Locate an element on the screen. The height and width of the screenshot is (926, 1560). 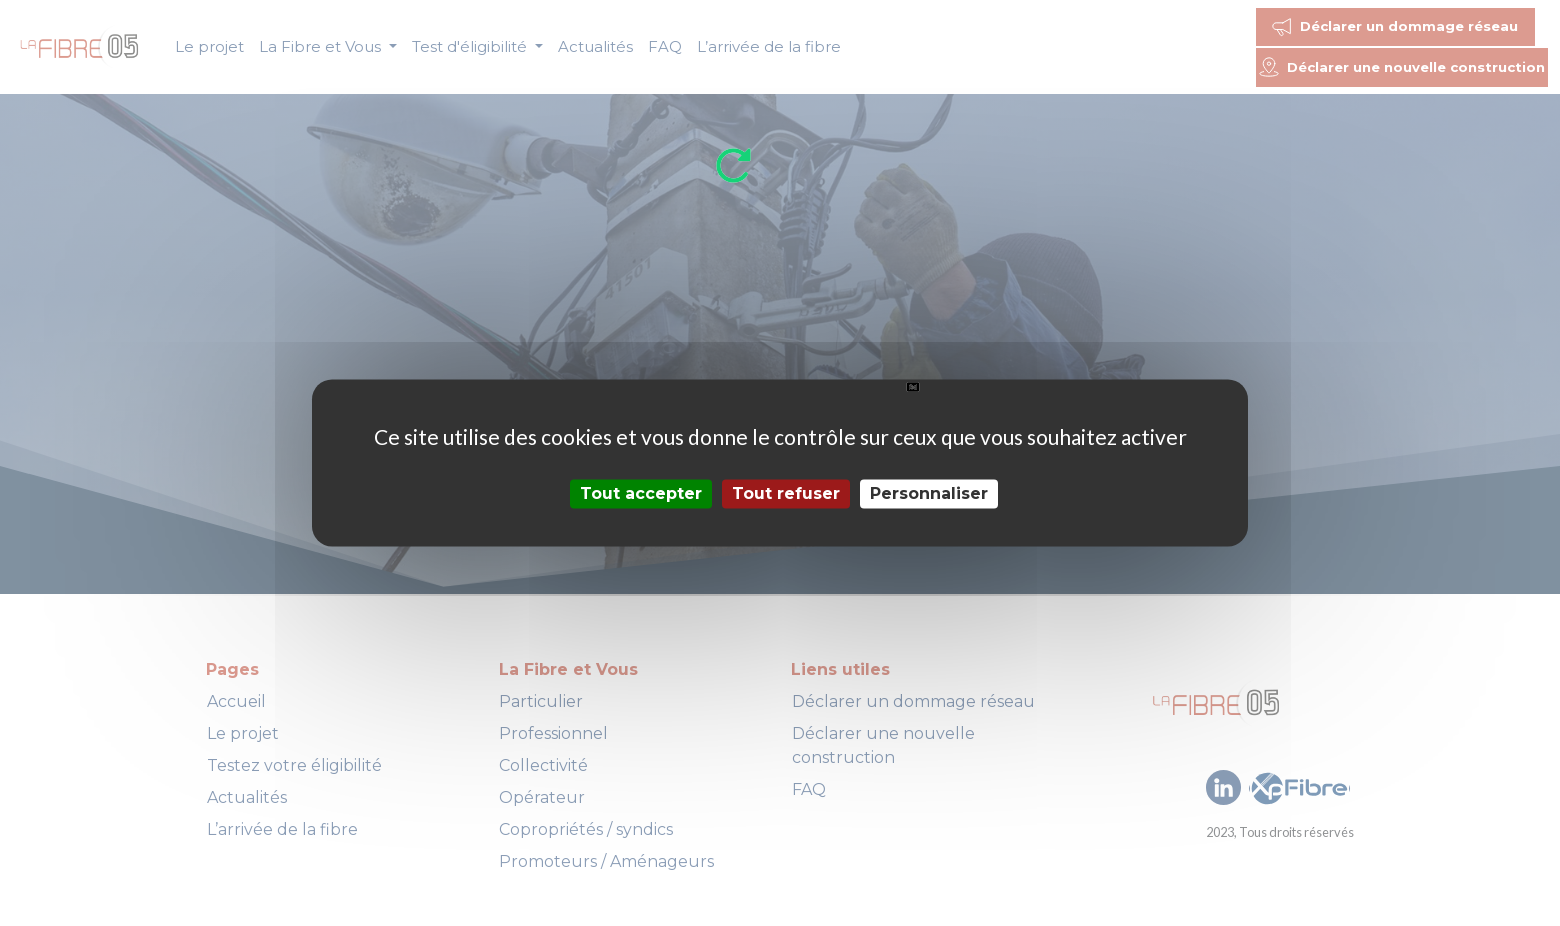
redo the last action is located at coordinates (733, 165).